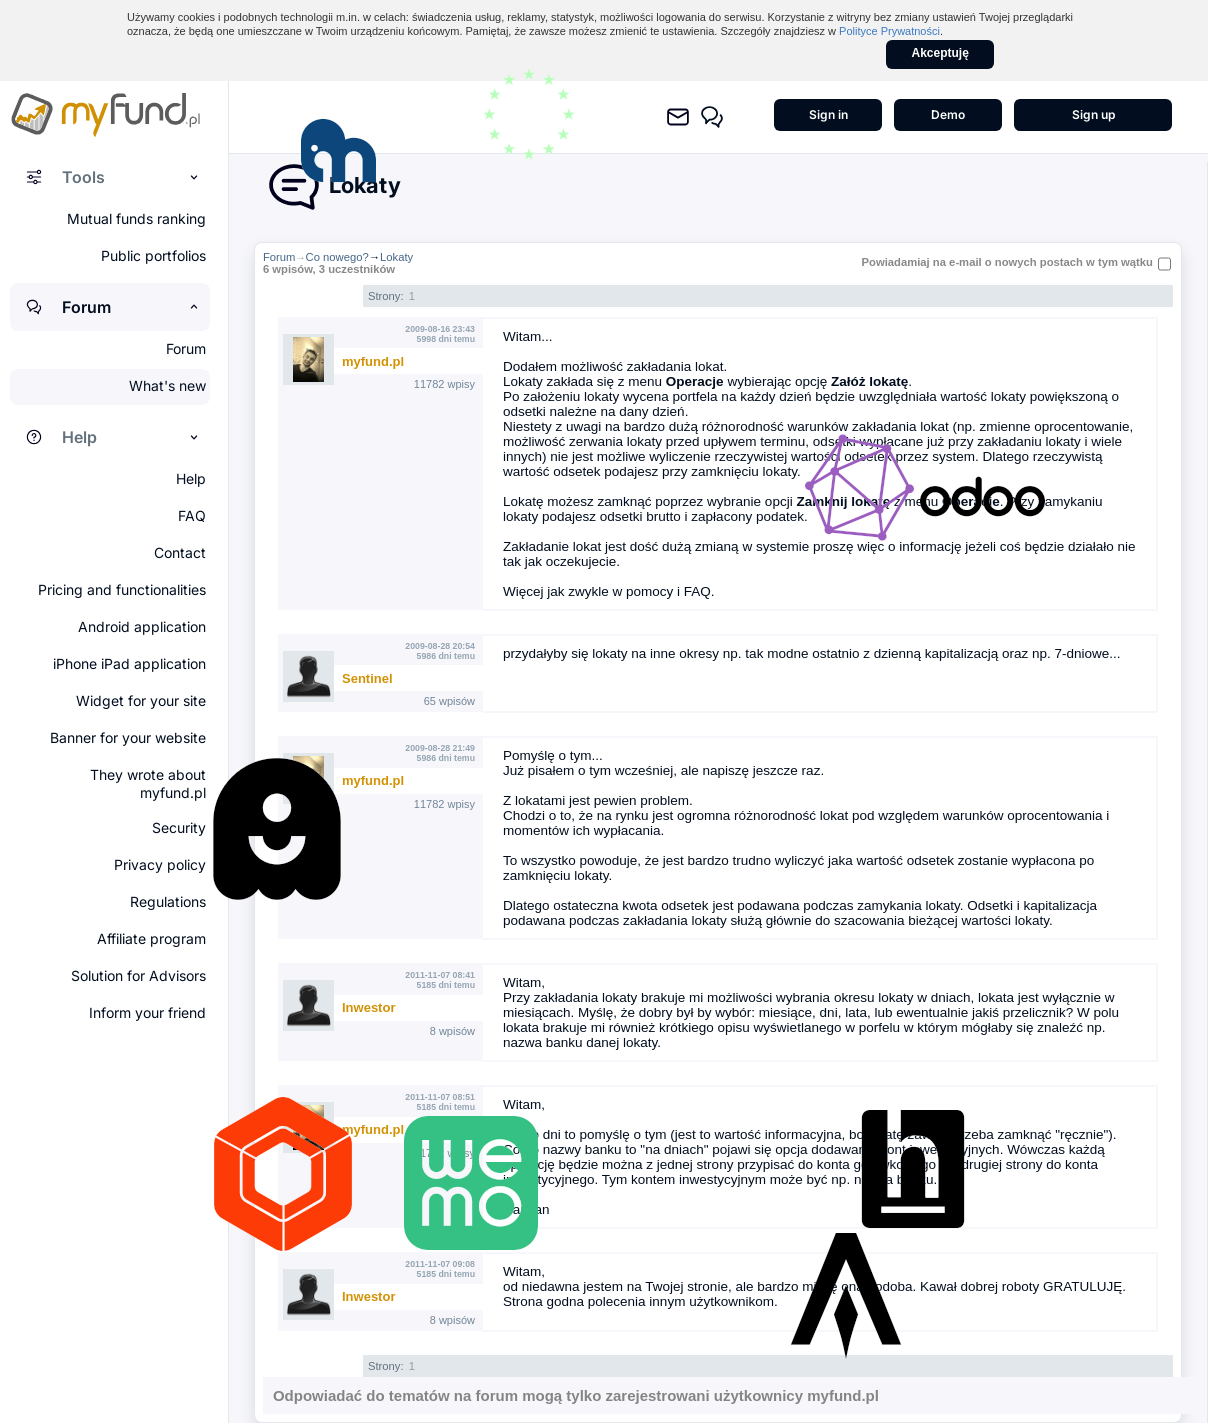 The image size is (1208, 1423). I want to click on indicates the app uses Jetpack Compose, so click(283, 1174).